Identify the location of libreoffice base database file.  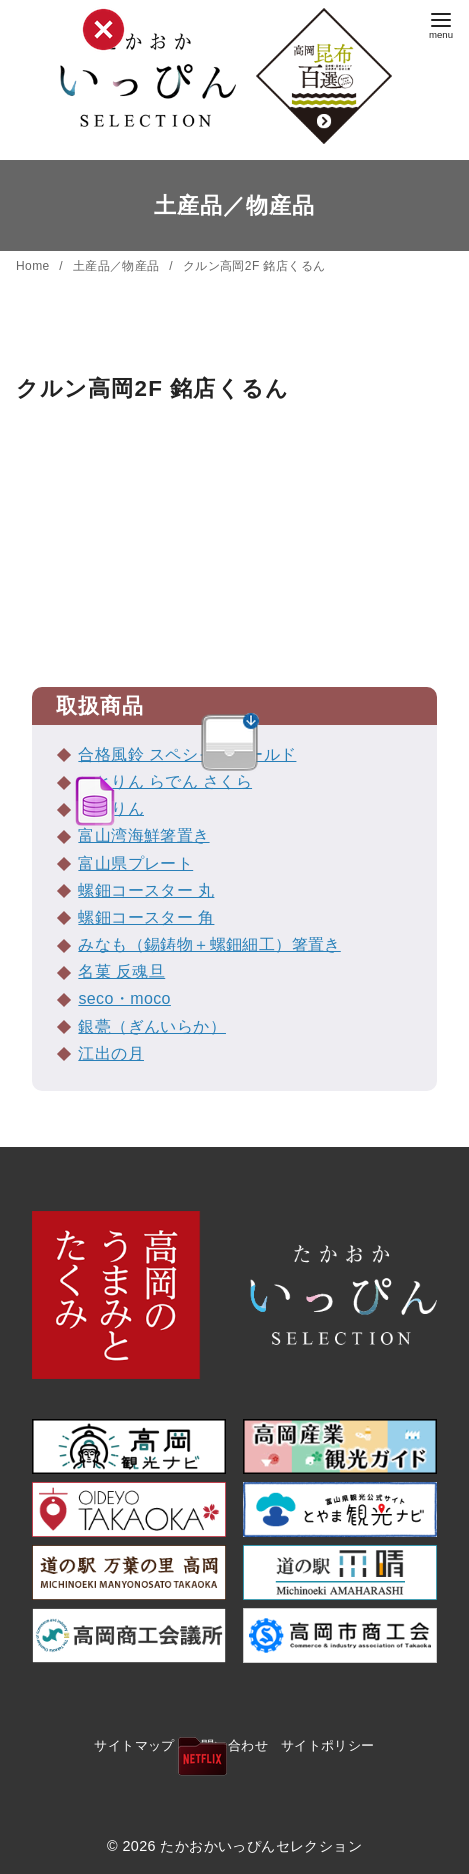
(95, 801).